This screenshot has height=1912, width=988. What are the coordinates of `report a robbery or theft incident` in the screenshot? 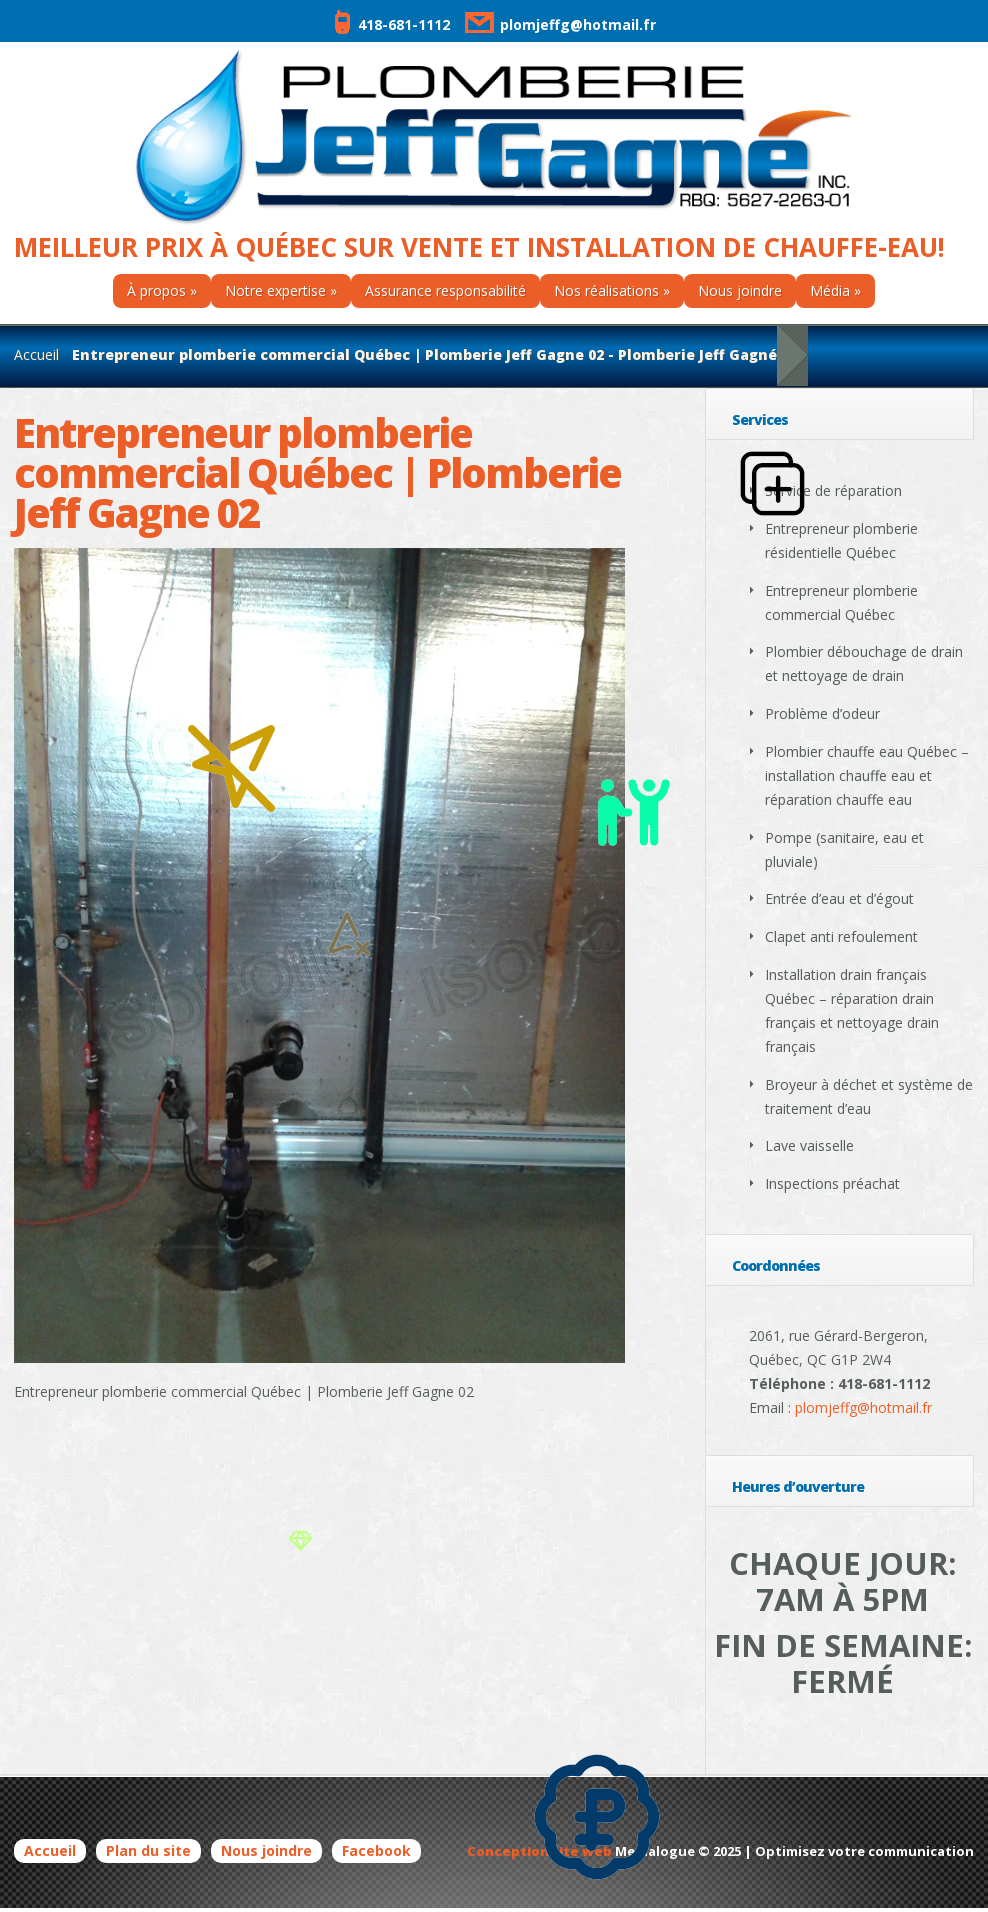 It's located at (634, 812).